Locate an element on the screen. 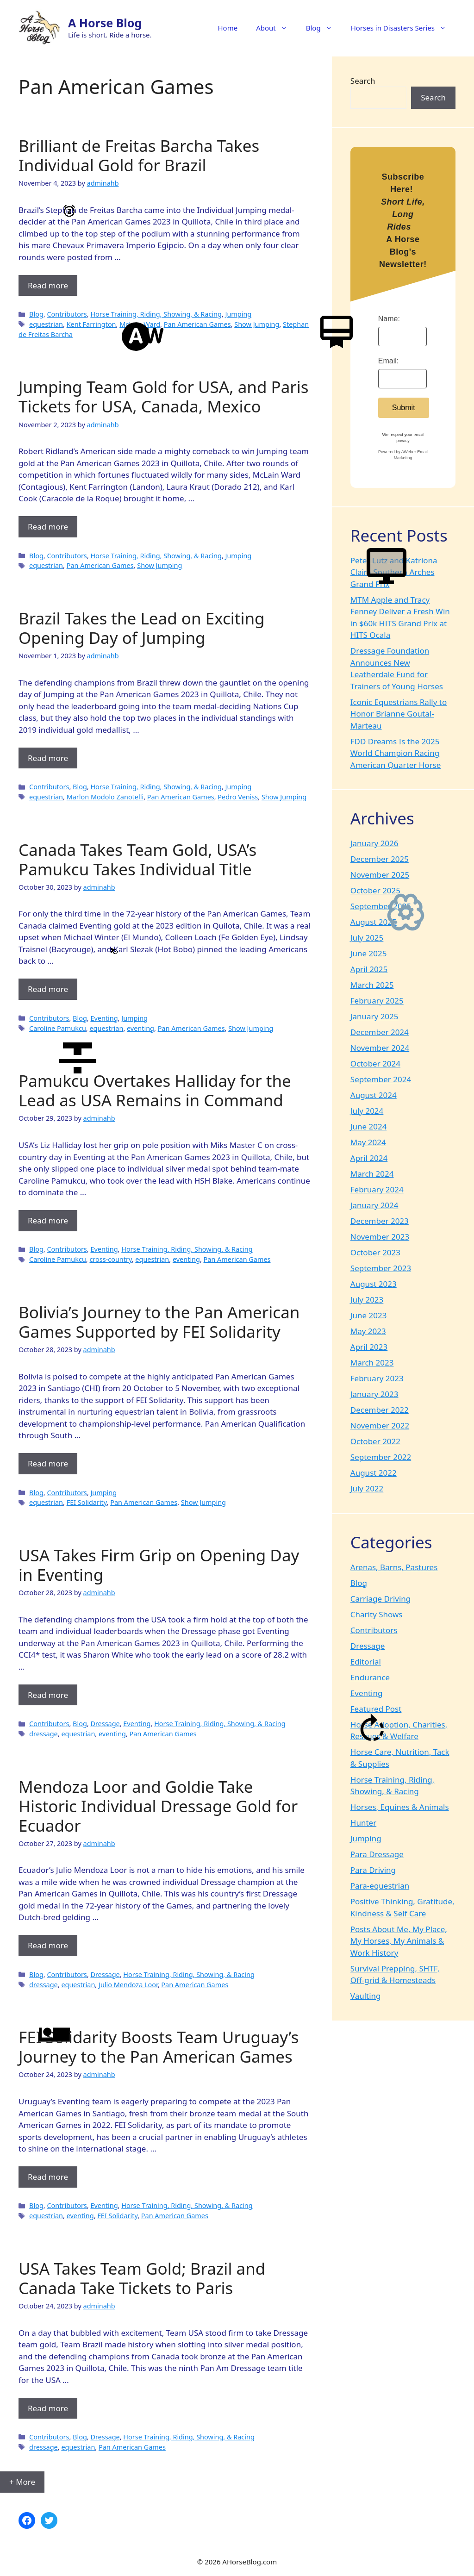 This screenshot has width=474, height=2576. switch to desktop view is located at coordinates (387, 566).